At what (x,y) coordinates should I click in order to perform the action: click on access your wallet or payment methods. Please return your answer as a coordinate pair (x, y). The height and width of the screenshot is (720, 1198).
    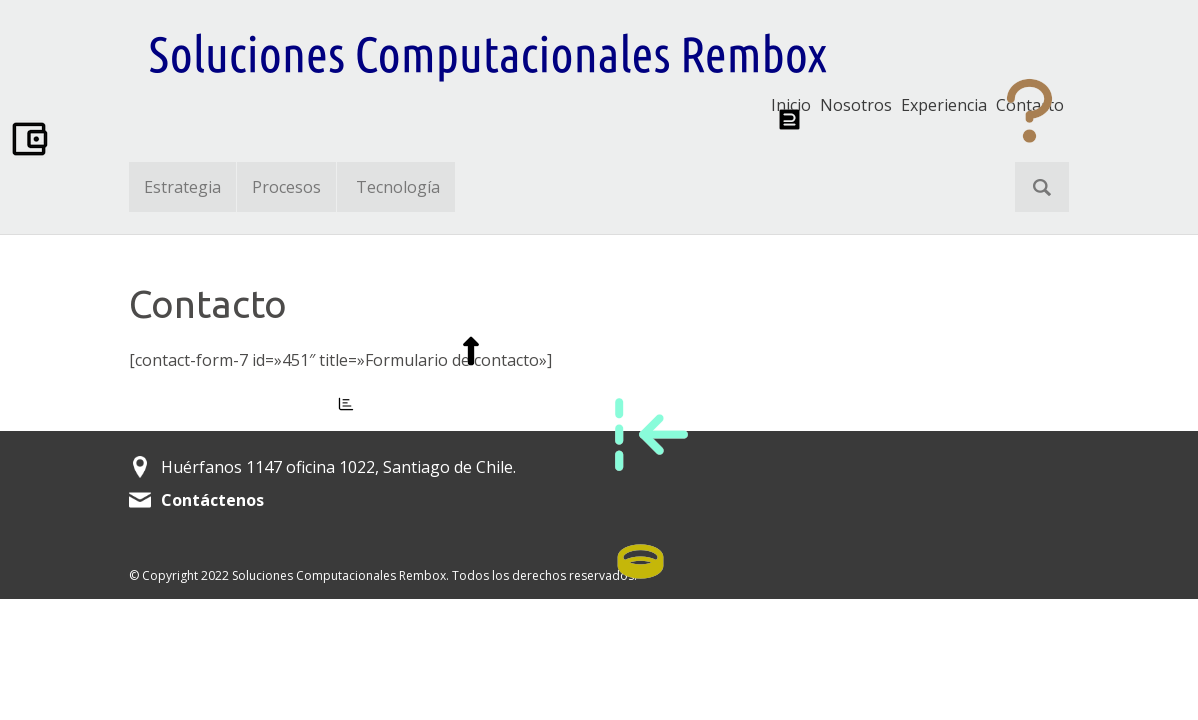
    Looking at the image, I should click on (29, 139).